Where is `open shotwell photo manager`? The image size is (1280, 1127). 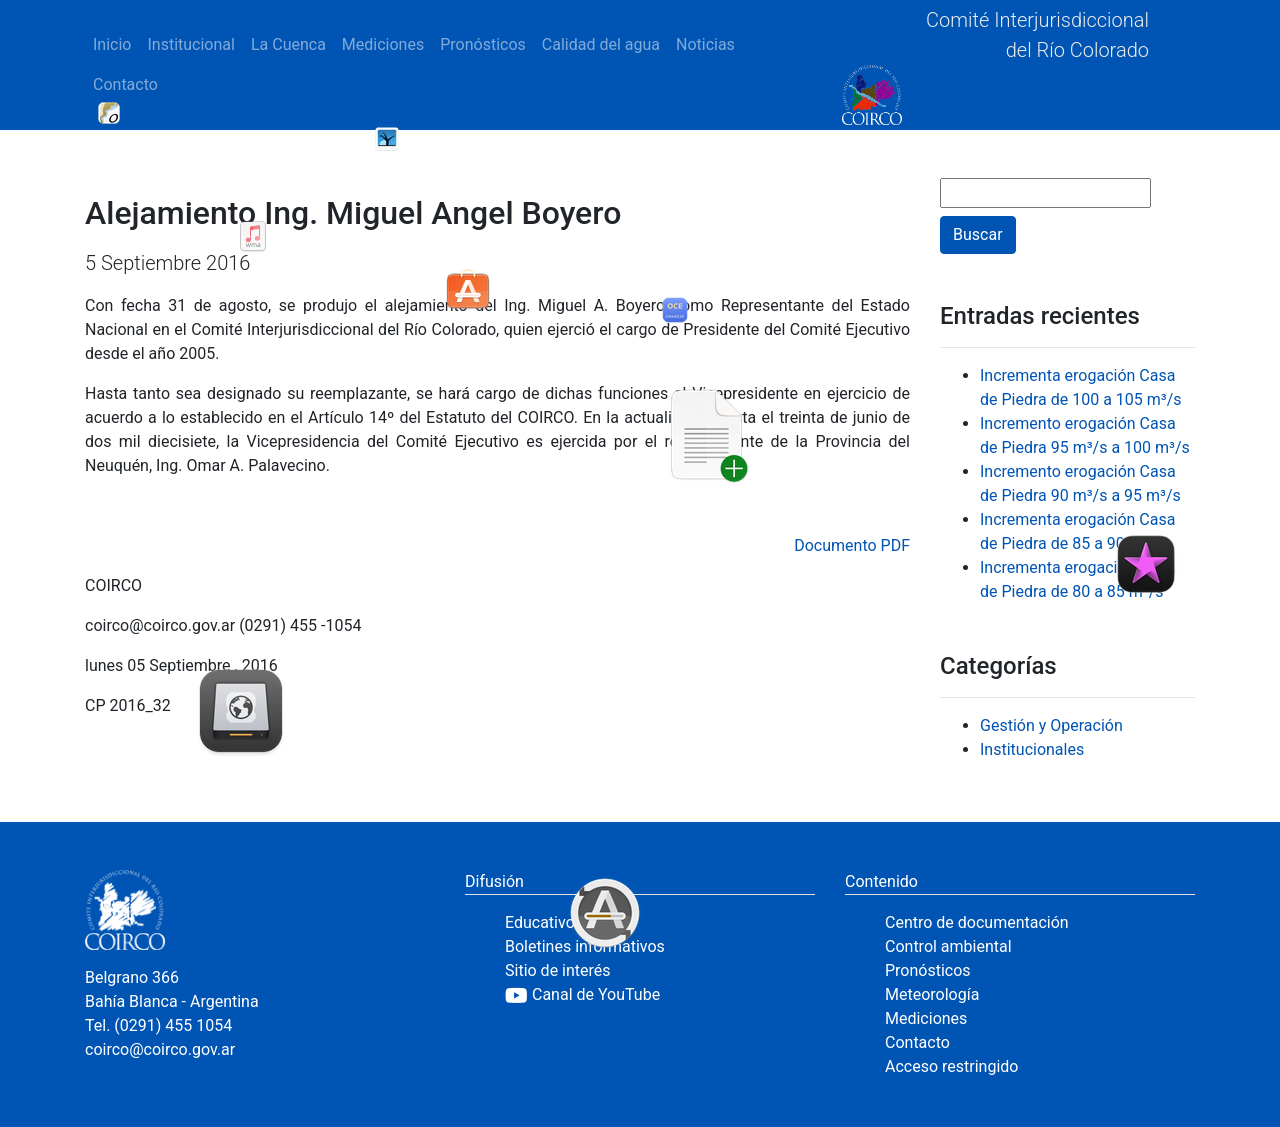
open shotwell photo manager is located at coordinates (387, 139).